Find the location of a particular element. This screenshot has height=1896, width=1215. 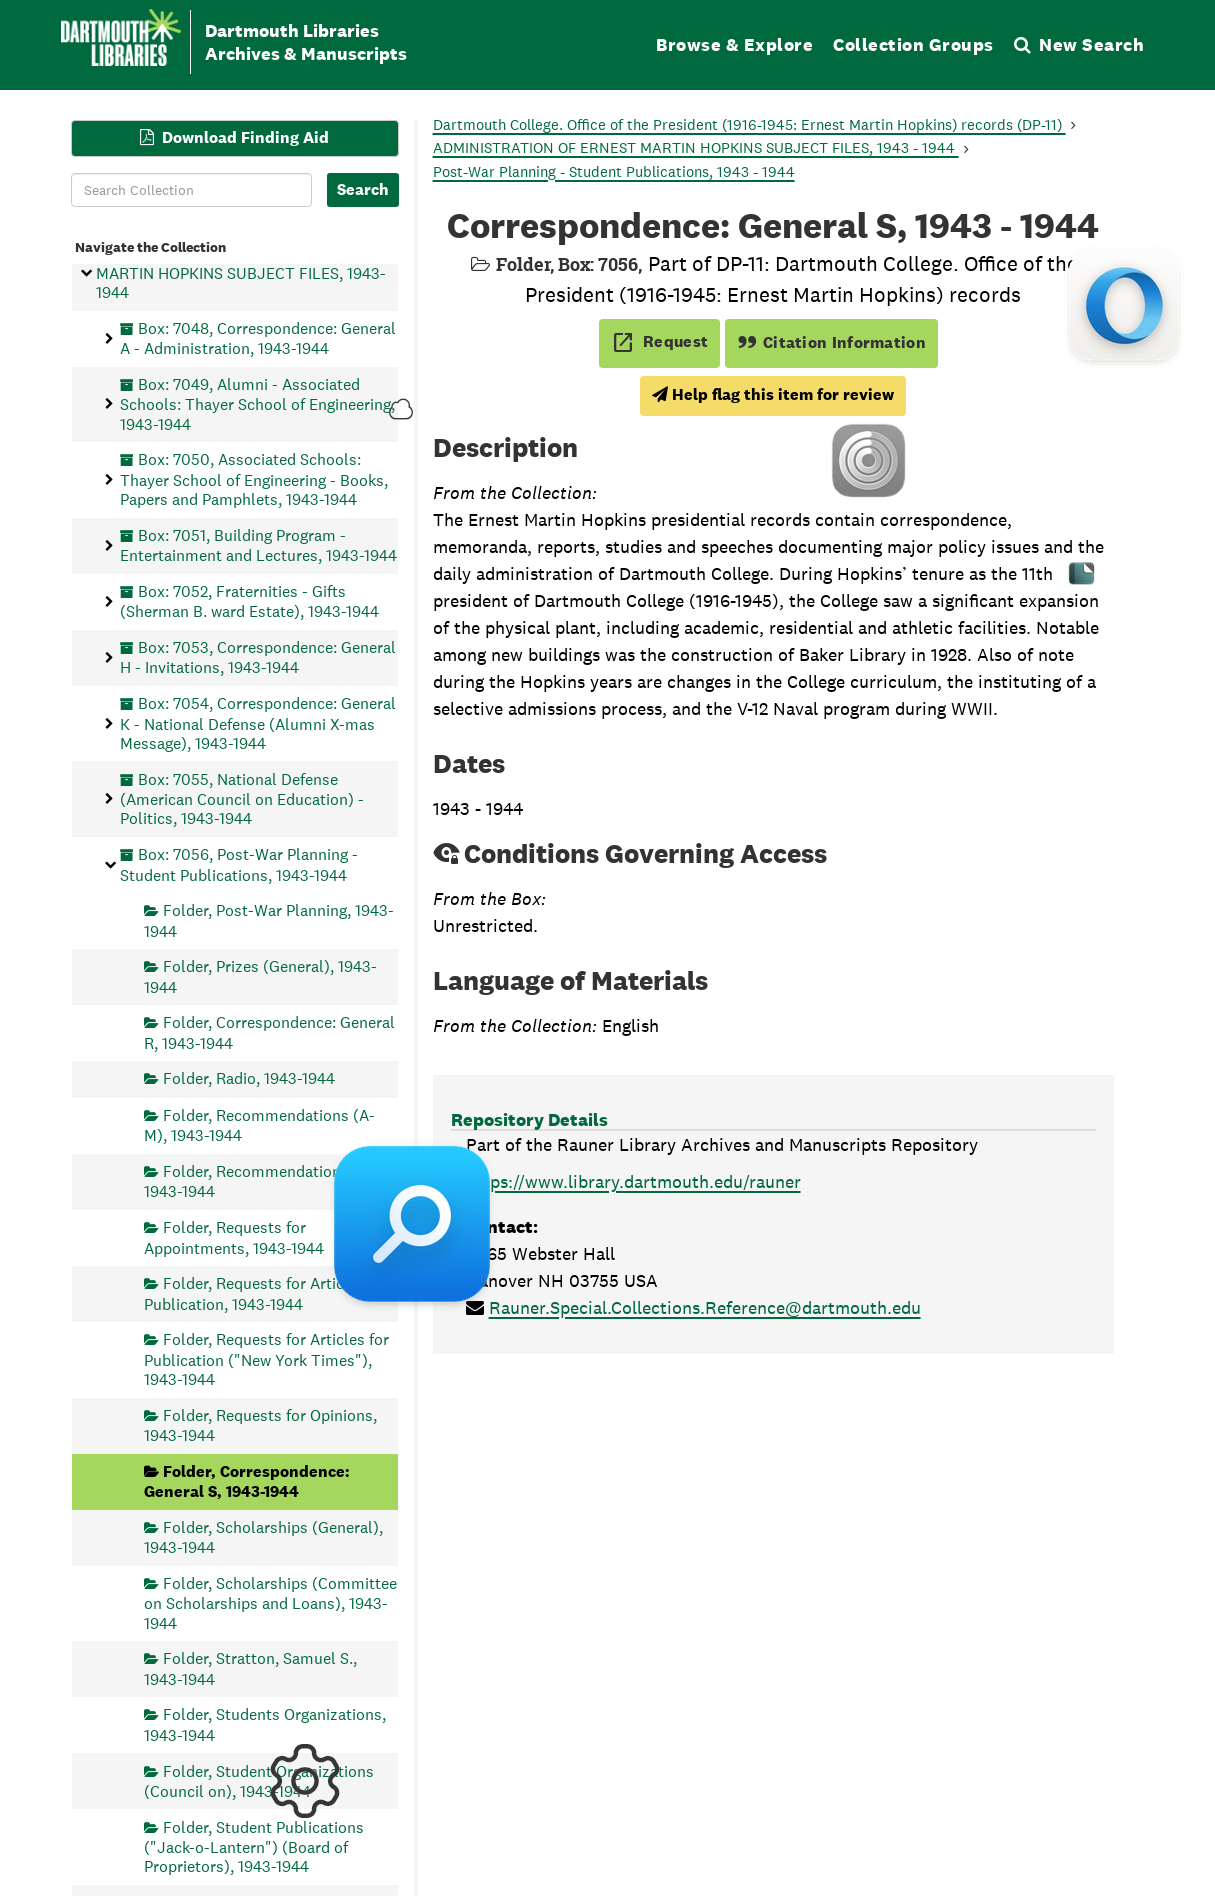

access internet or cloud-based applications is located at coordinates (401, 409).